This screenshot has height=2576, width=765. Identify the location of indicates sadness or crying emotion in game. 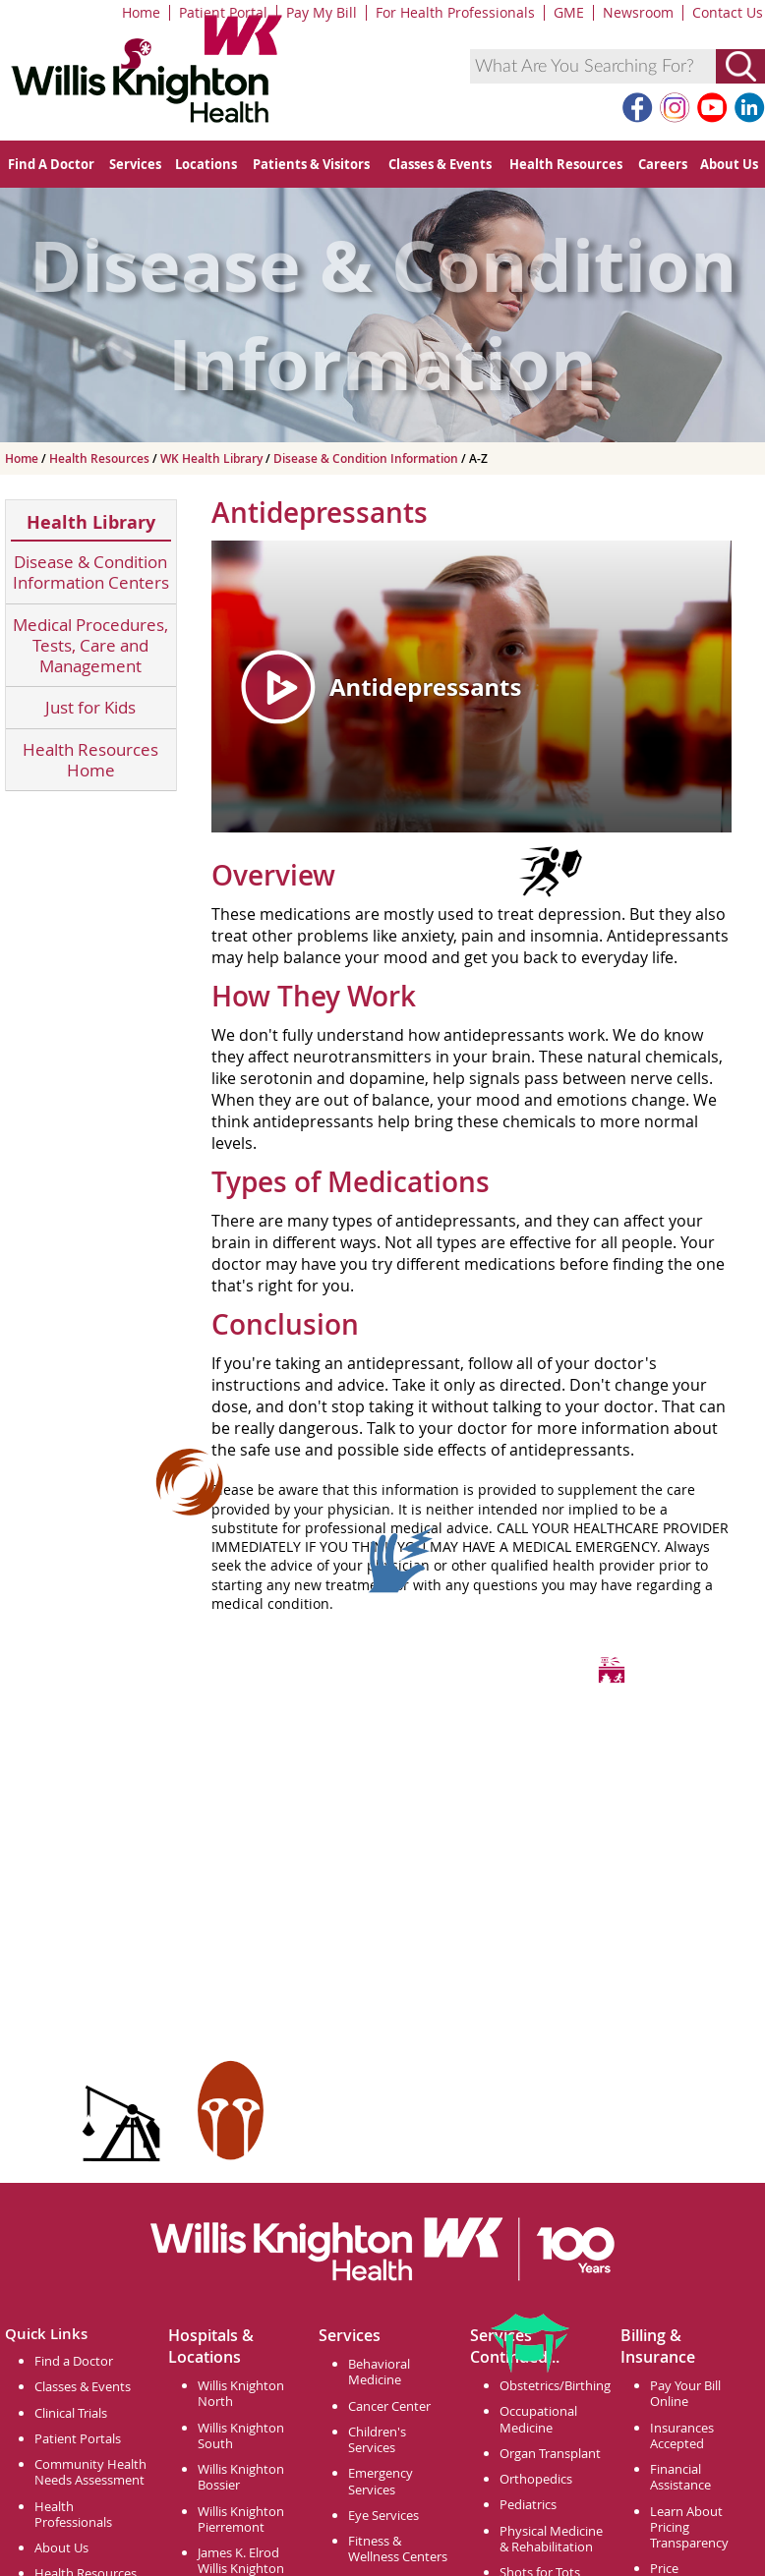
(230, 2110).